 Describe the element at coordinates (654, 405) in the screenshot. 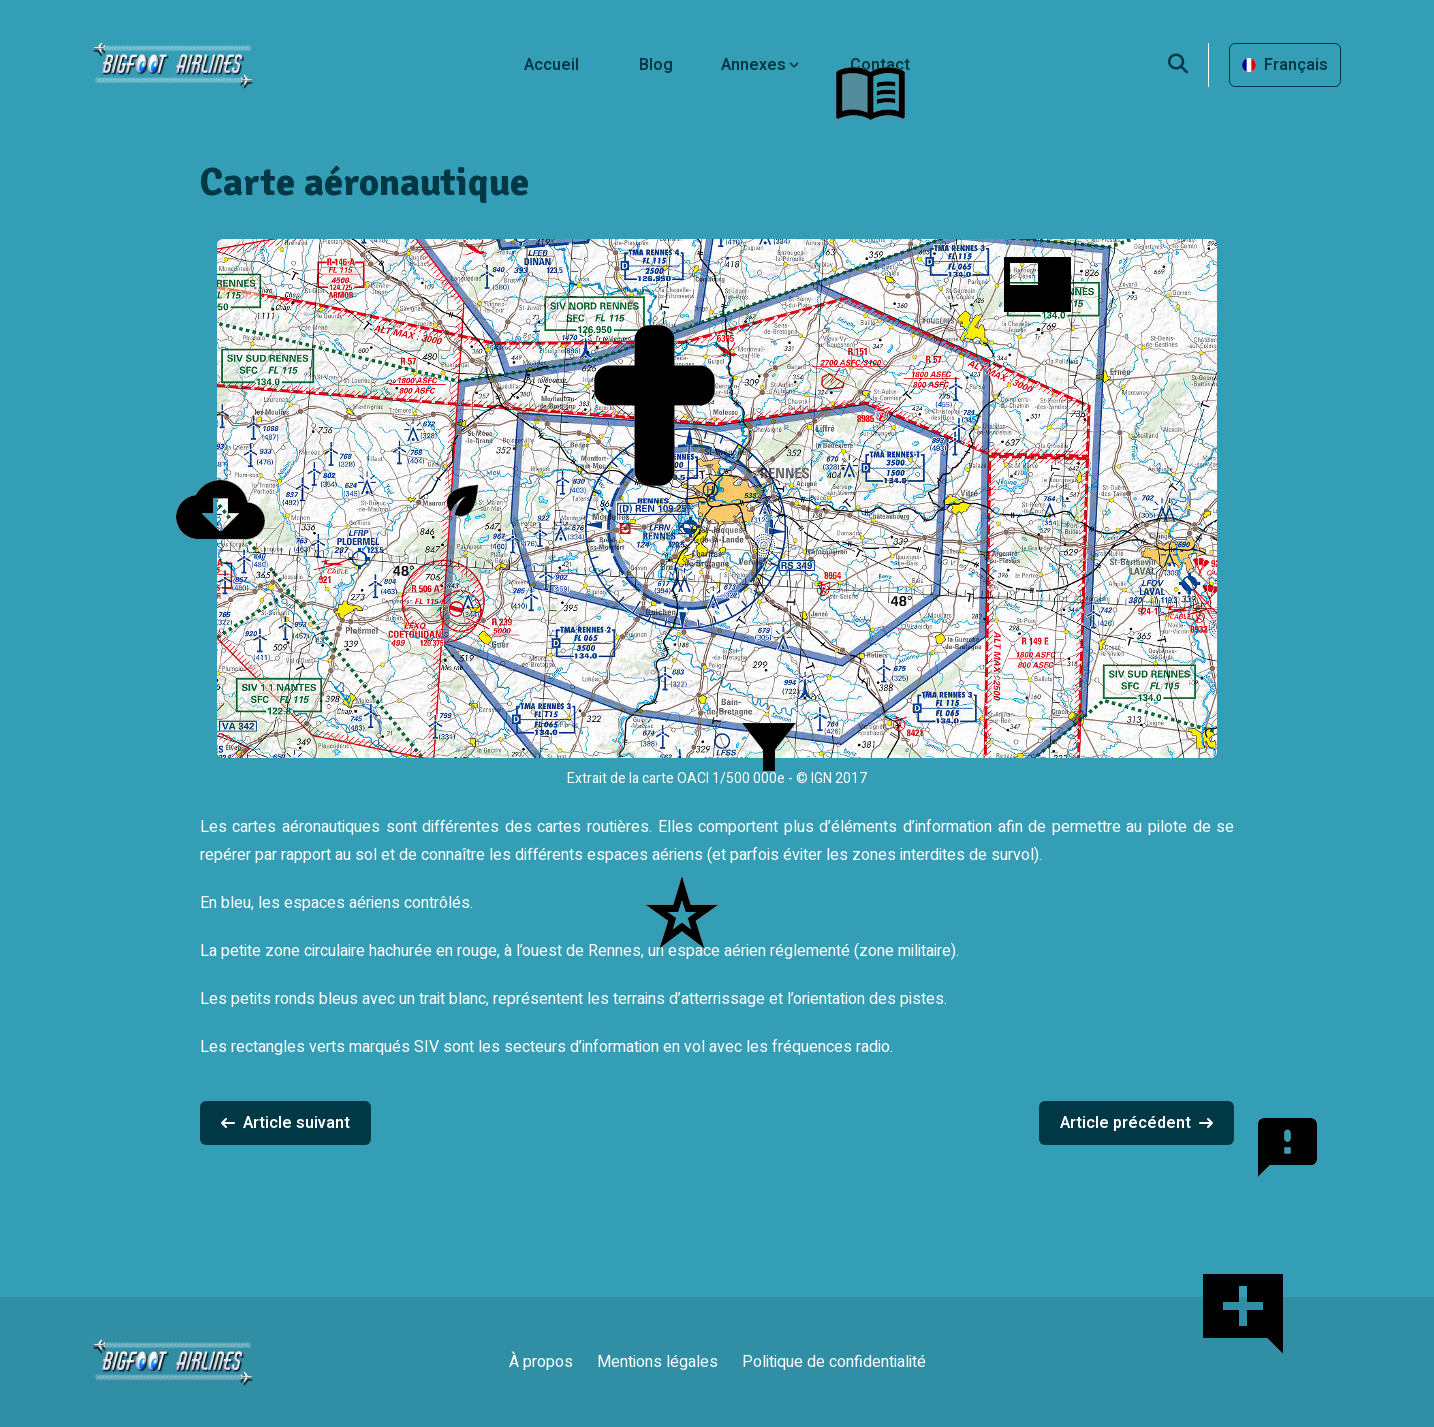

I see `indicates a religious or faith-based feature` at that location.